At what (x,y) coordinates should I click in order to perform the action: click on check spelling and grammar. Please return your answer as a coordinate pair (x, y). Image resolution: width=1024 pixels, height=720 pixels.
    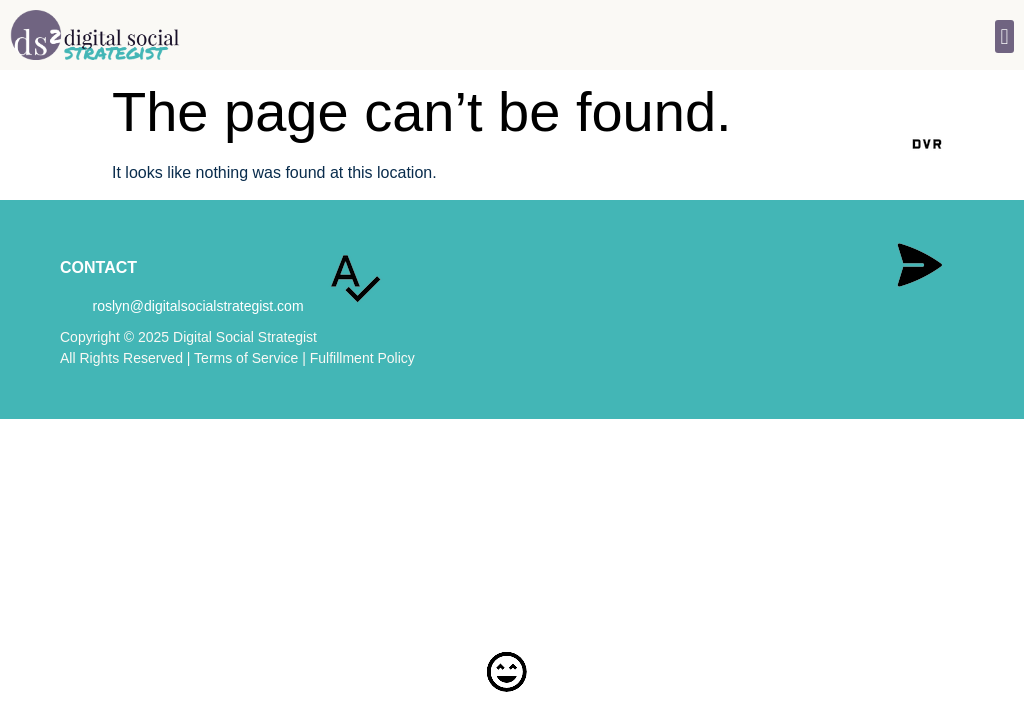
    Looking at the image, I should click on (354, 277).